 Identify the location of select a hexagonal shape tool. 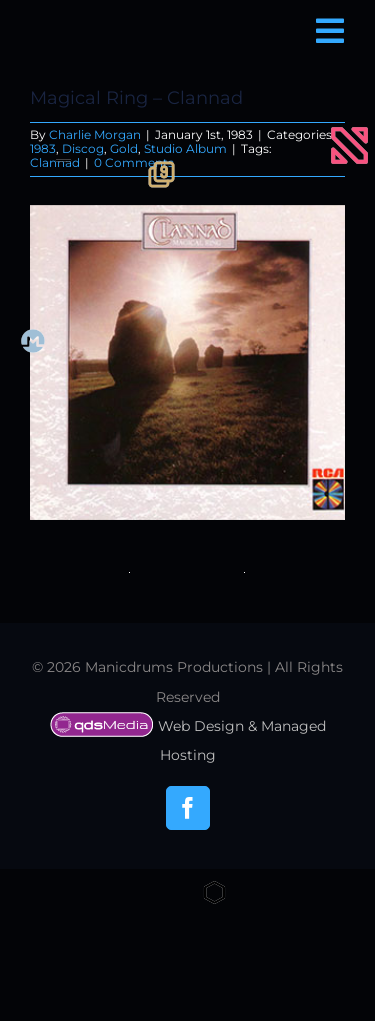
(214, 892).